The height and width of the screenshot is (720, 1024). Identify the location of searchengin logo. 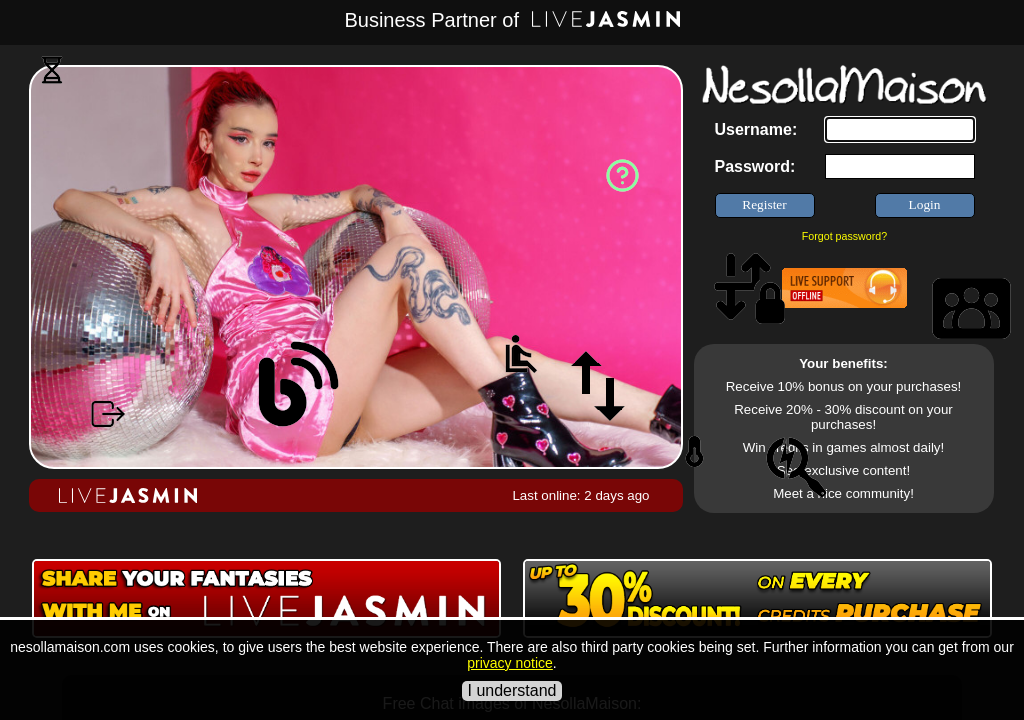
(796, 466).